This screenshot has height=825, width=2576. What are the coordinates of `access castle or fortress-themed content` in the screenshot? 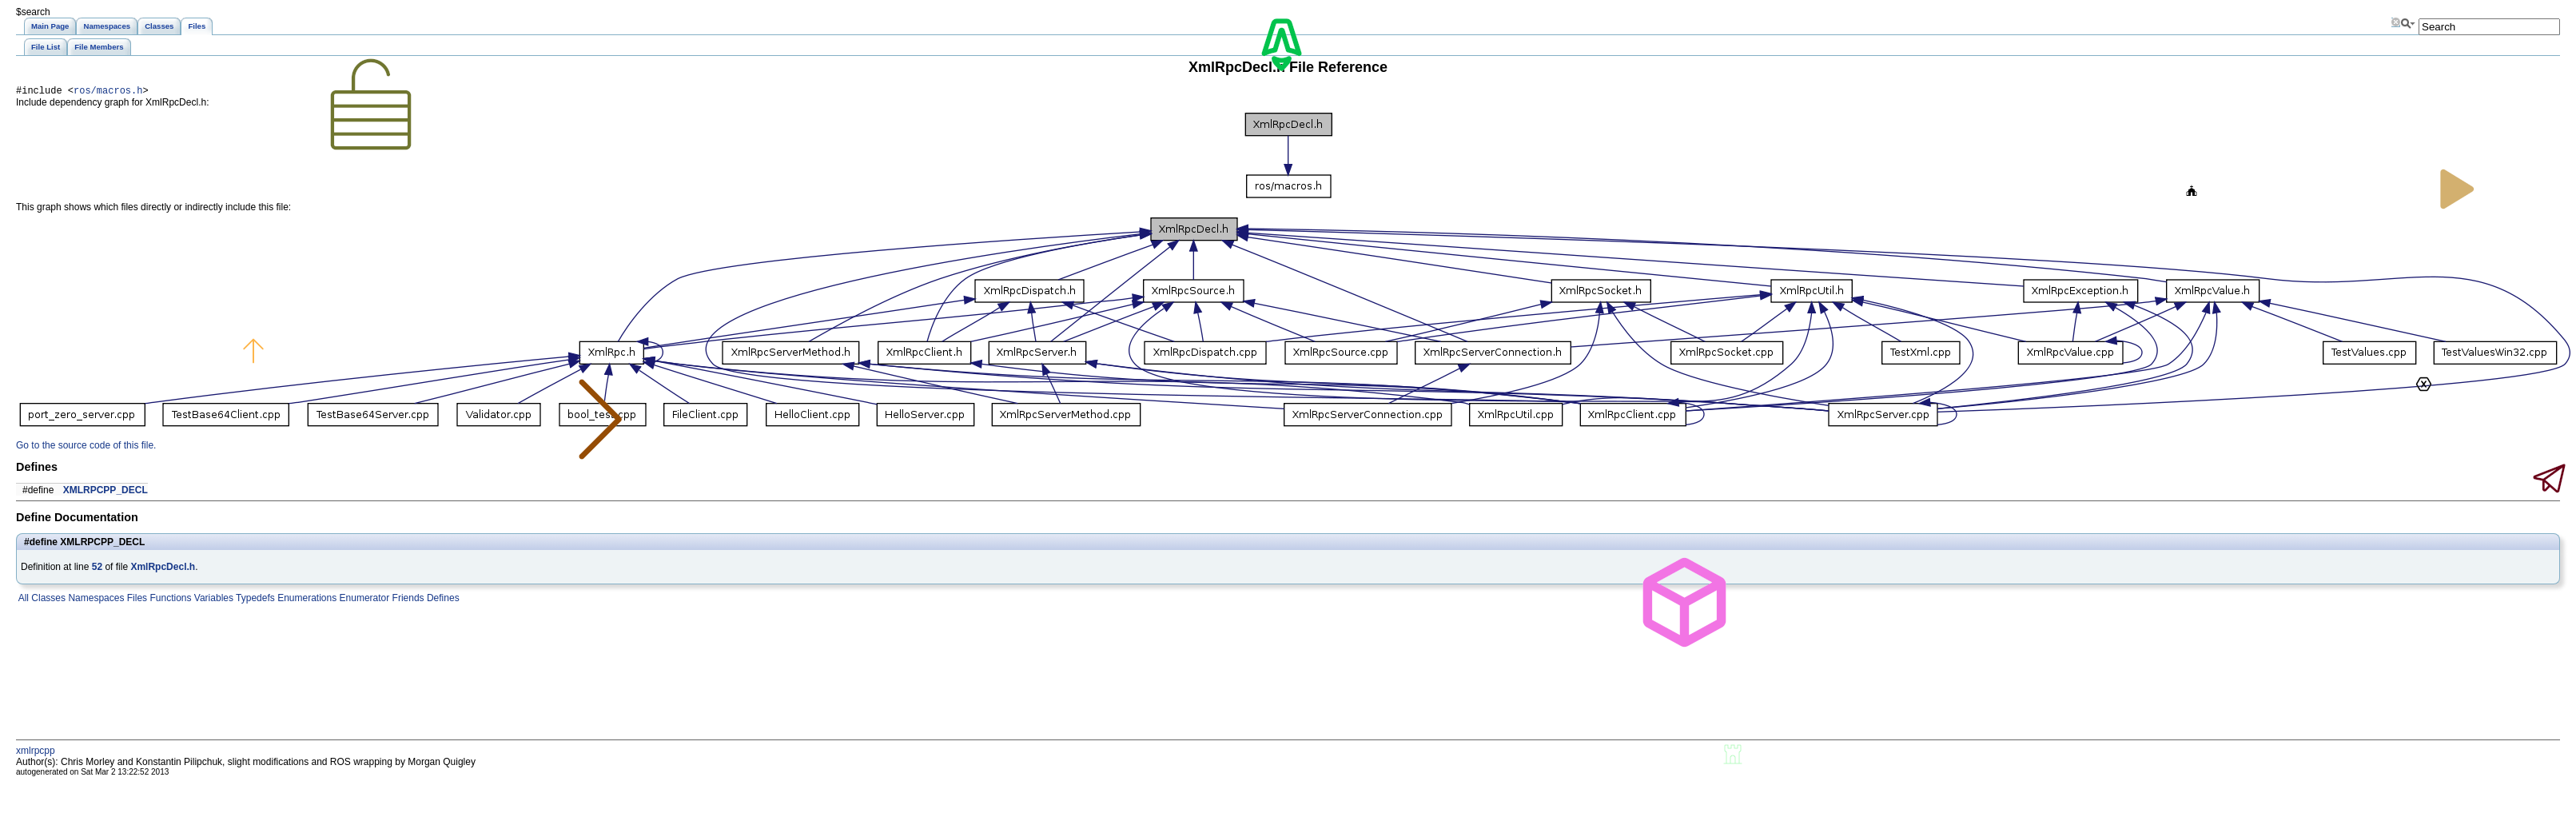 It's located at (1733, 754).